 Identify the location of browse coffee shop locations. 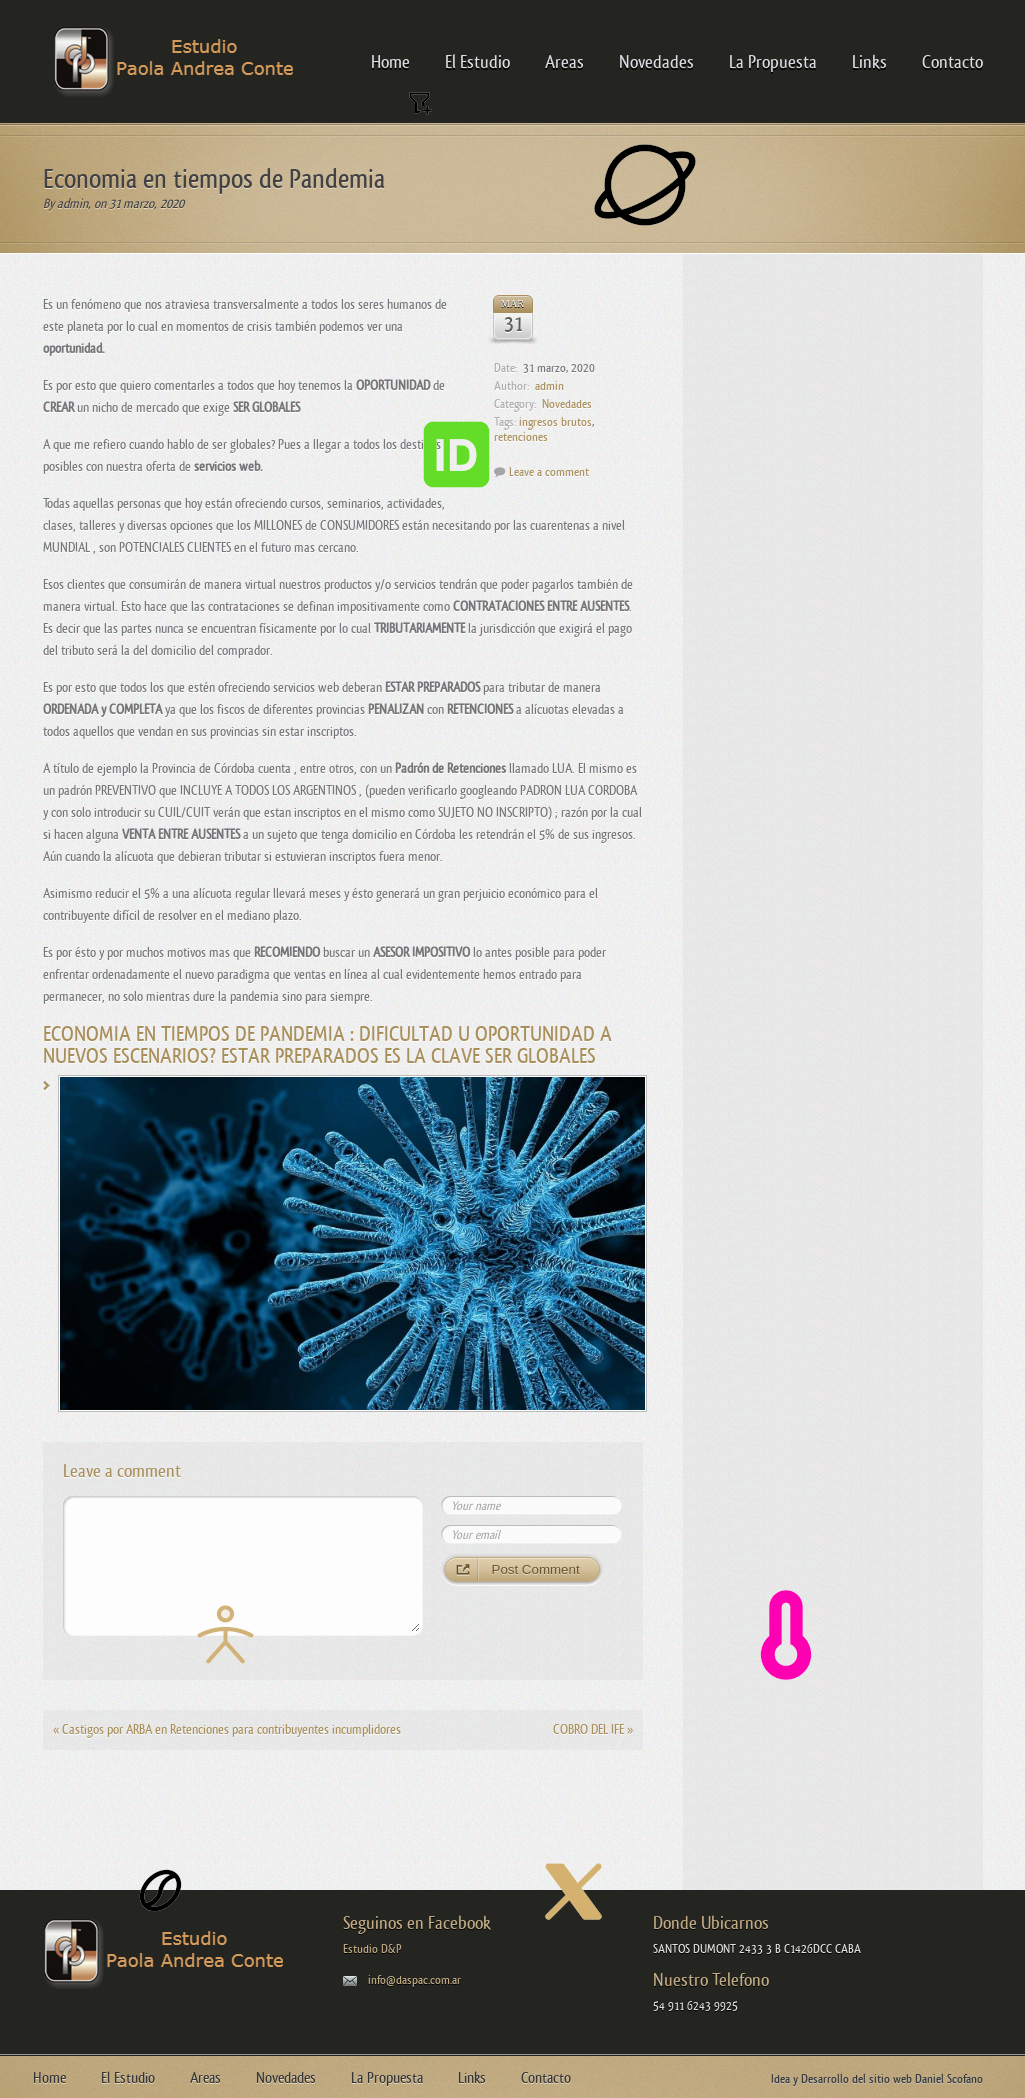
(160, 1890).